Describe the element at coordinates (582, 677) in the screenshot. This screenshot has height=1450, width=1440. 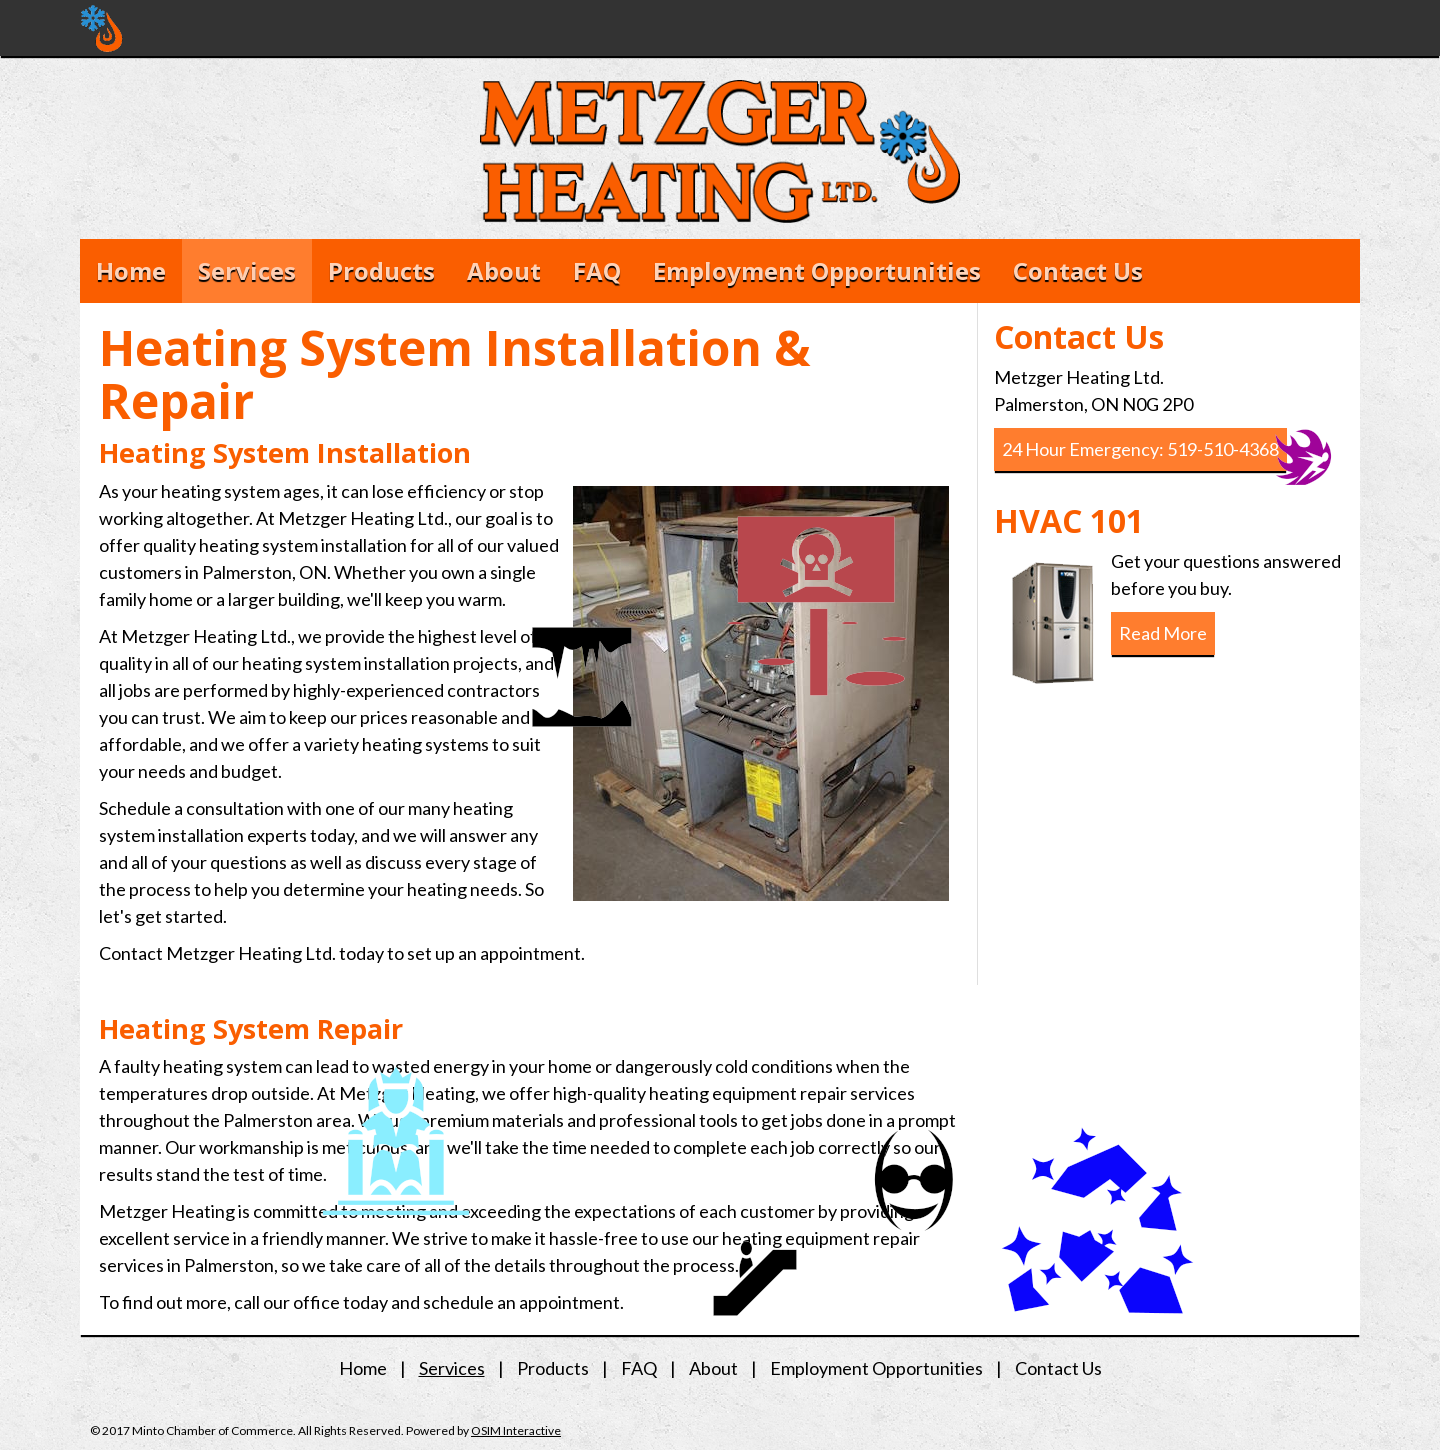
I see `enter a cave or underground area in-game` at that location.